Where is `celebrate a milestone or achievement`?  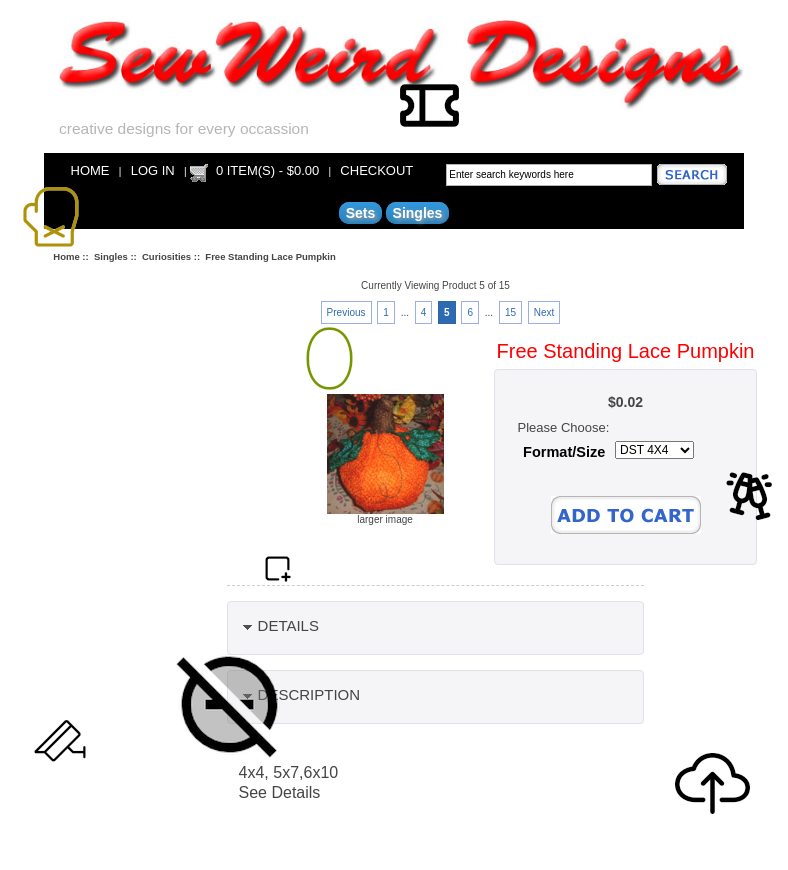 celebrate a milestone or achievement is located at coordinates (750, 496).